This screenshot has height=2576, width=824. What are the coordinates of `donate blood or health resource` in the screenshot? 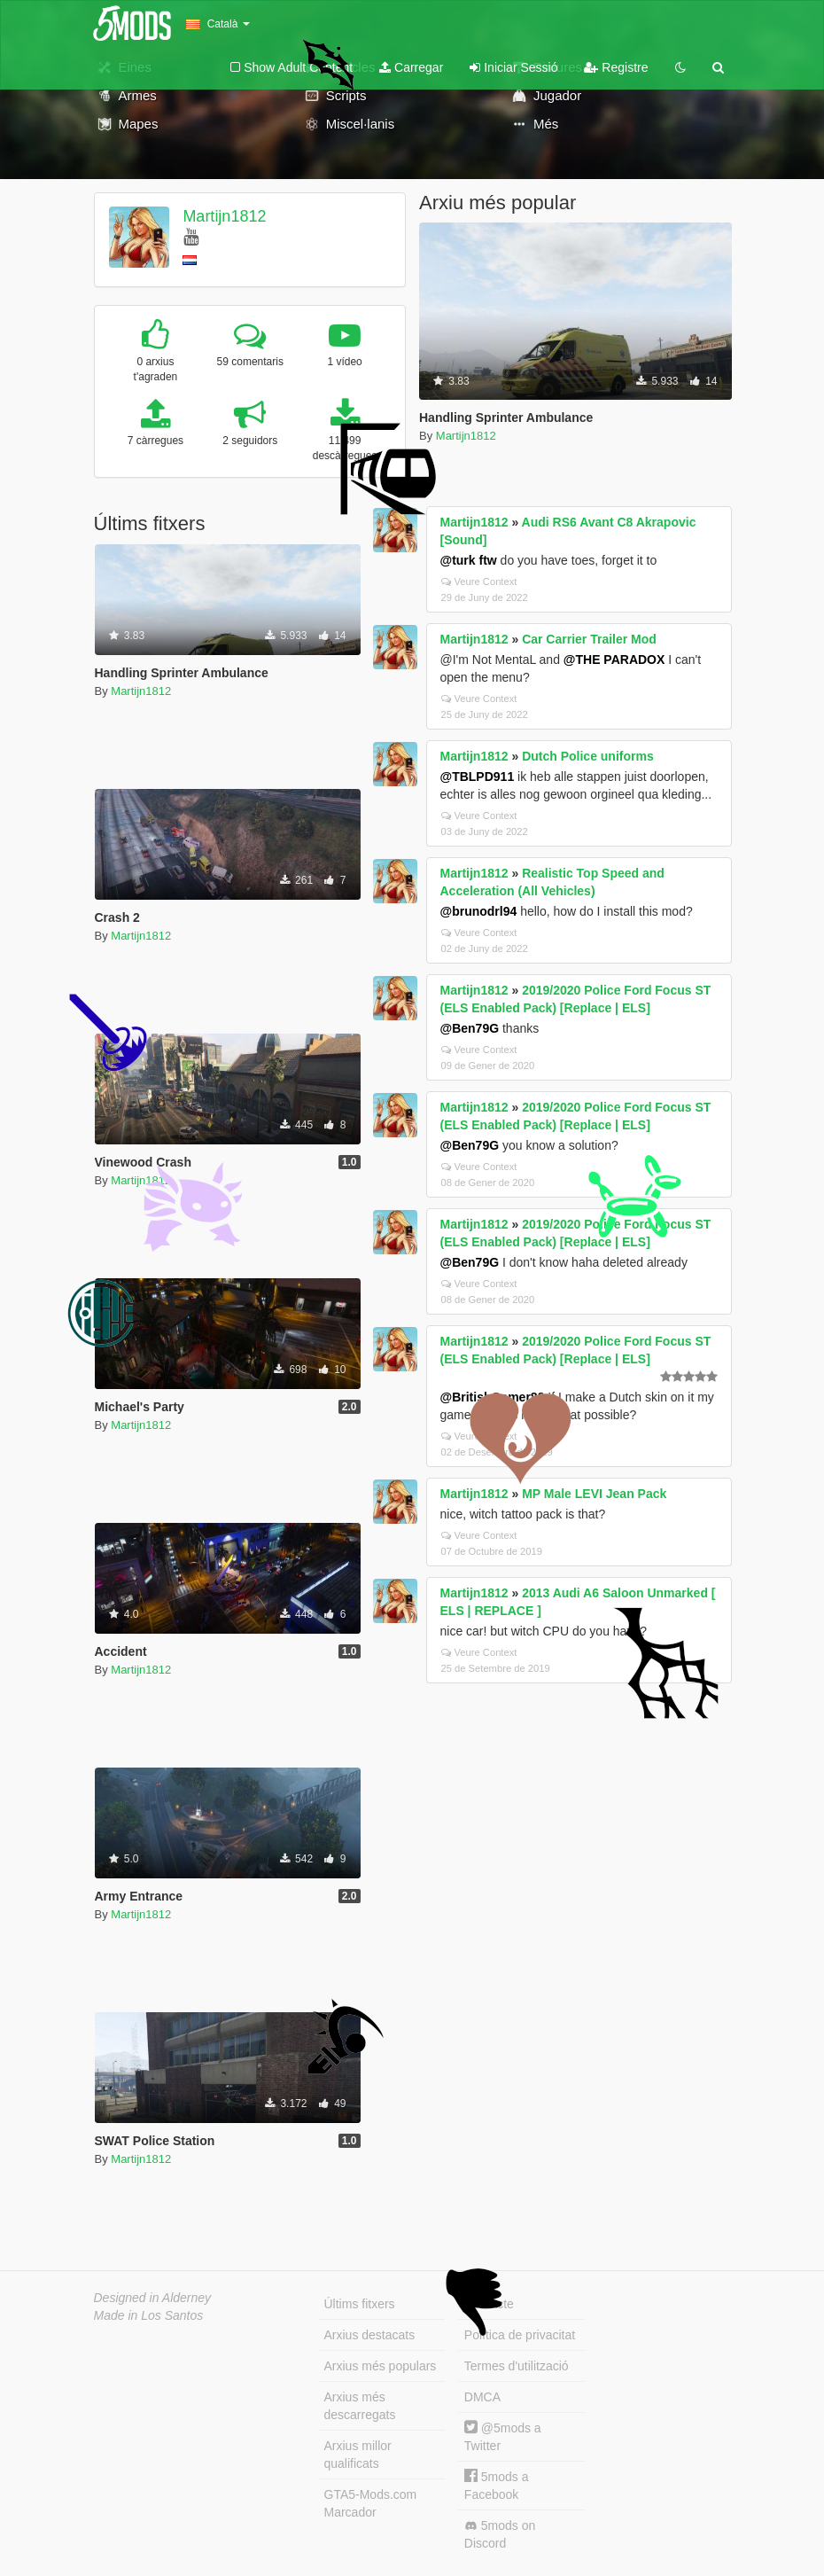 It's located at (520, 1436).